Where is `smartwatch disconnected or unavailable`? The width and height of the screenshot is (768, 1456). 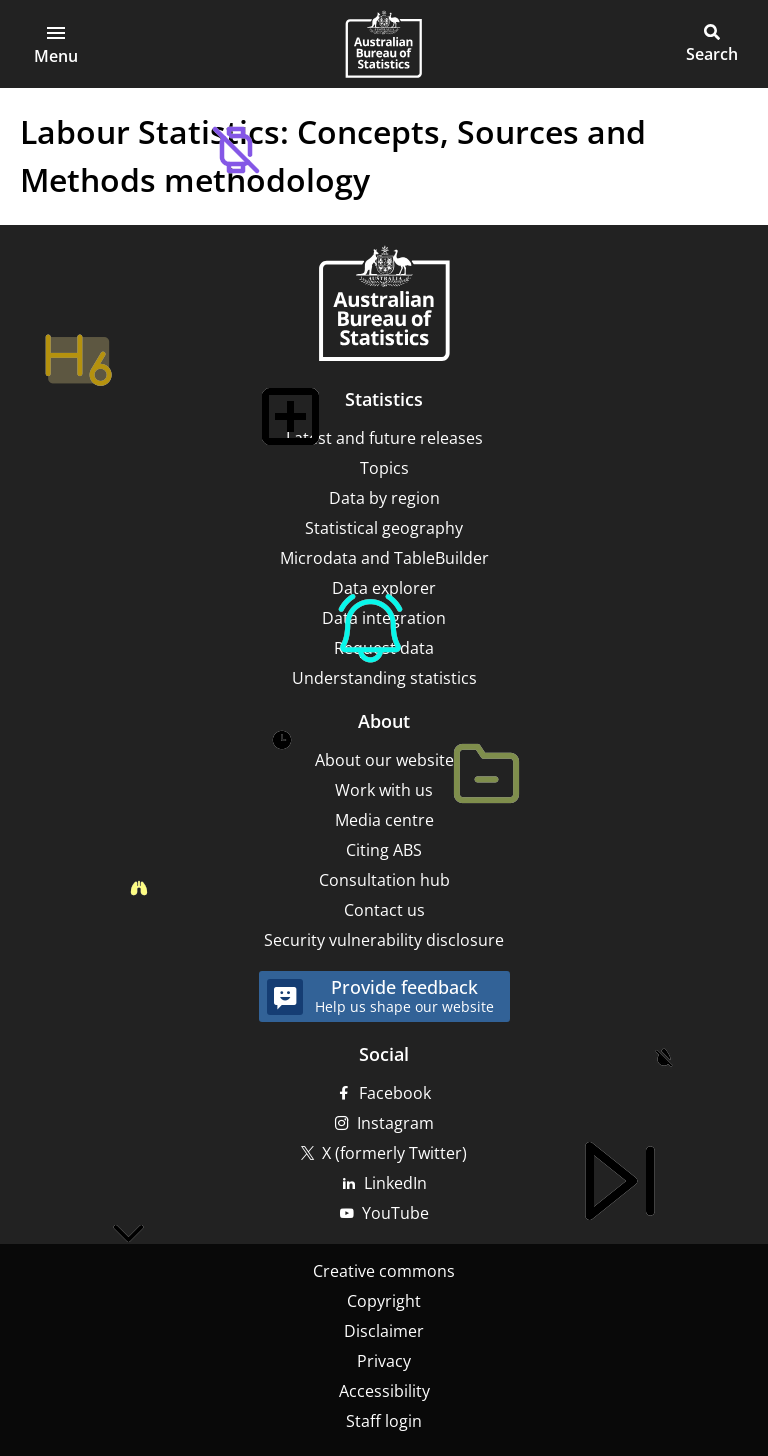 smartwatch disconnected or unavailable is located at coordinates (236, 150).